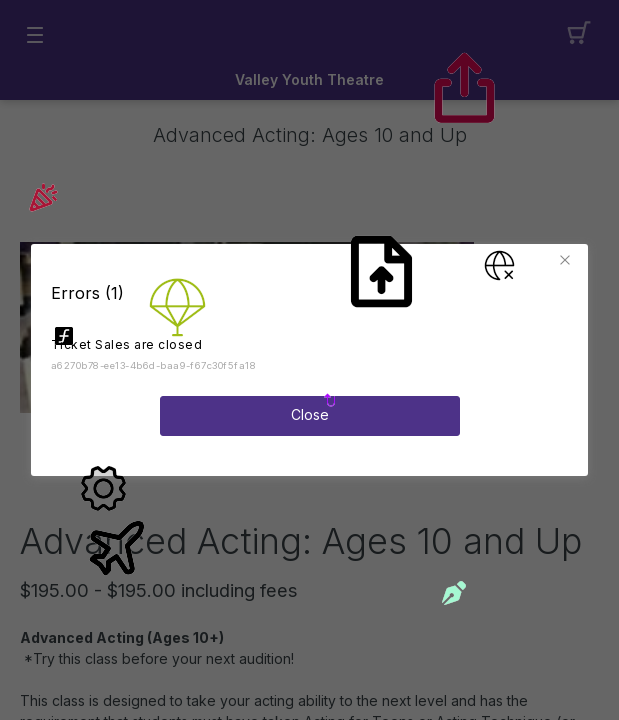  What do you see at coordinates (64, 336) in the screenshot?
I see `access or create a function in code editor` at bounding box center [64, 336].